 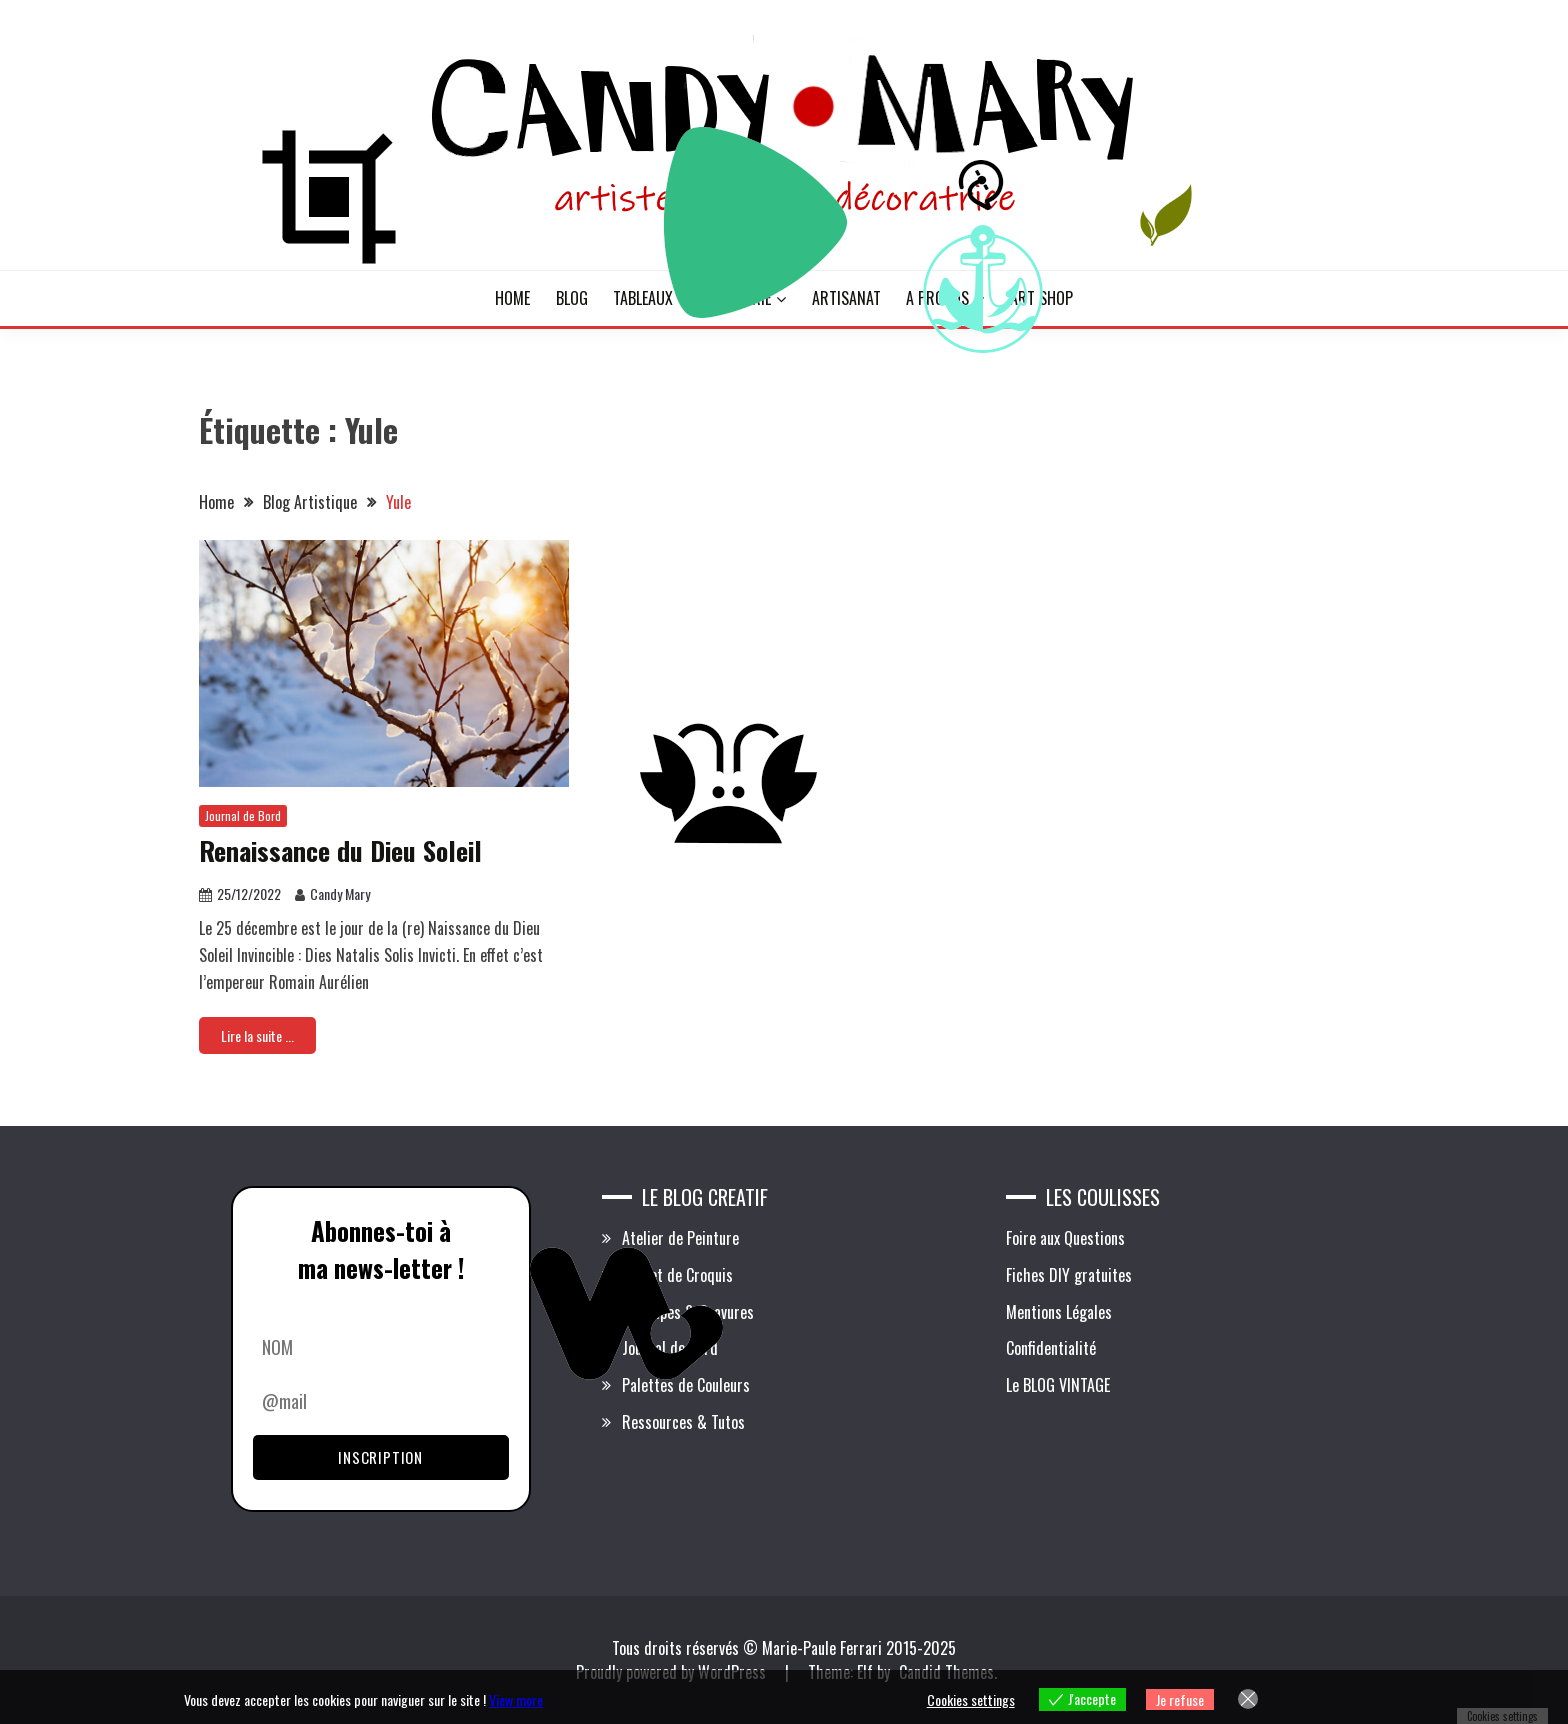 What do you see at coordinates (755, 222) in the screenshot?
I see `open the Zalando shopping app` at bounding box center [755, 222].